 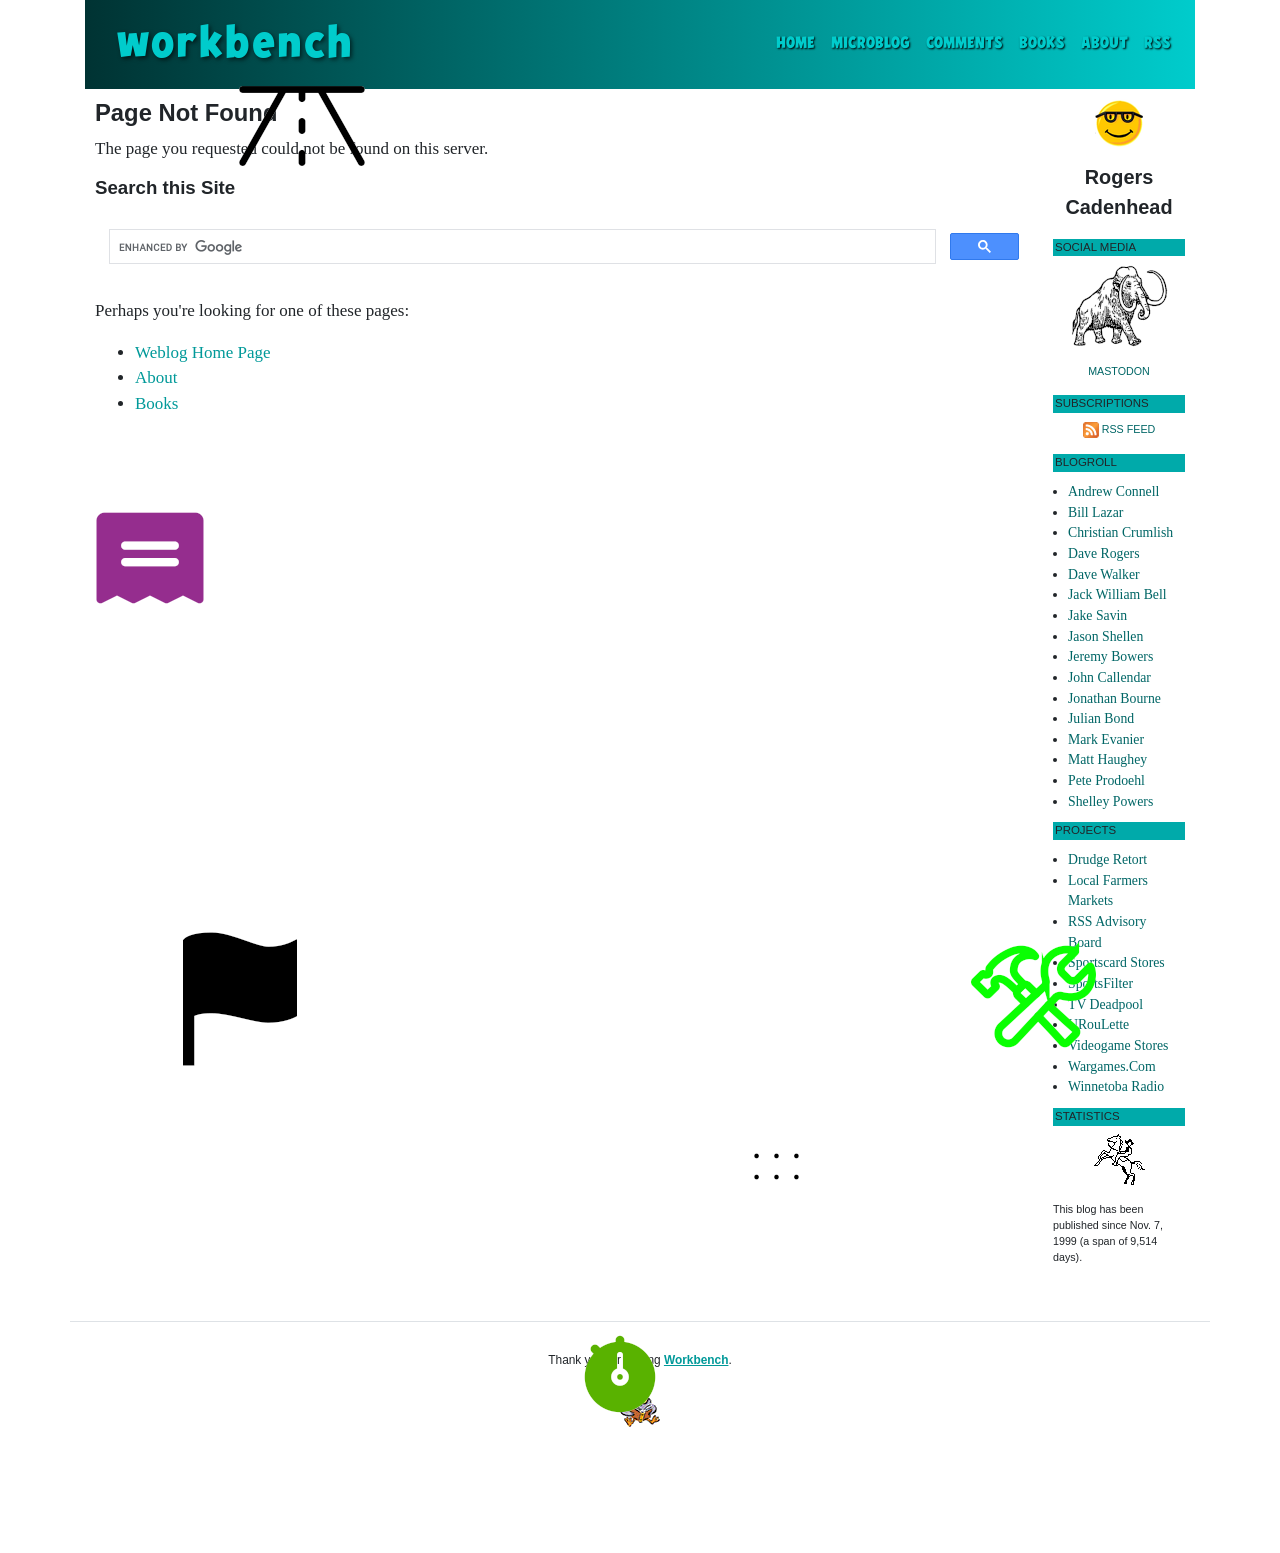 I want to click on view purchase receipt or transaction history, so click(x=150, y=558).